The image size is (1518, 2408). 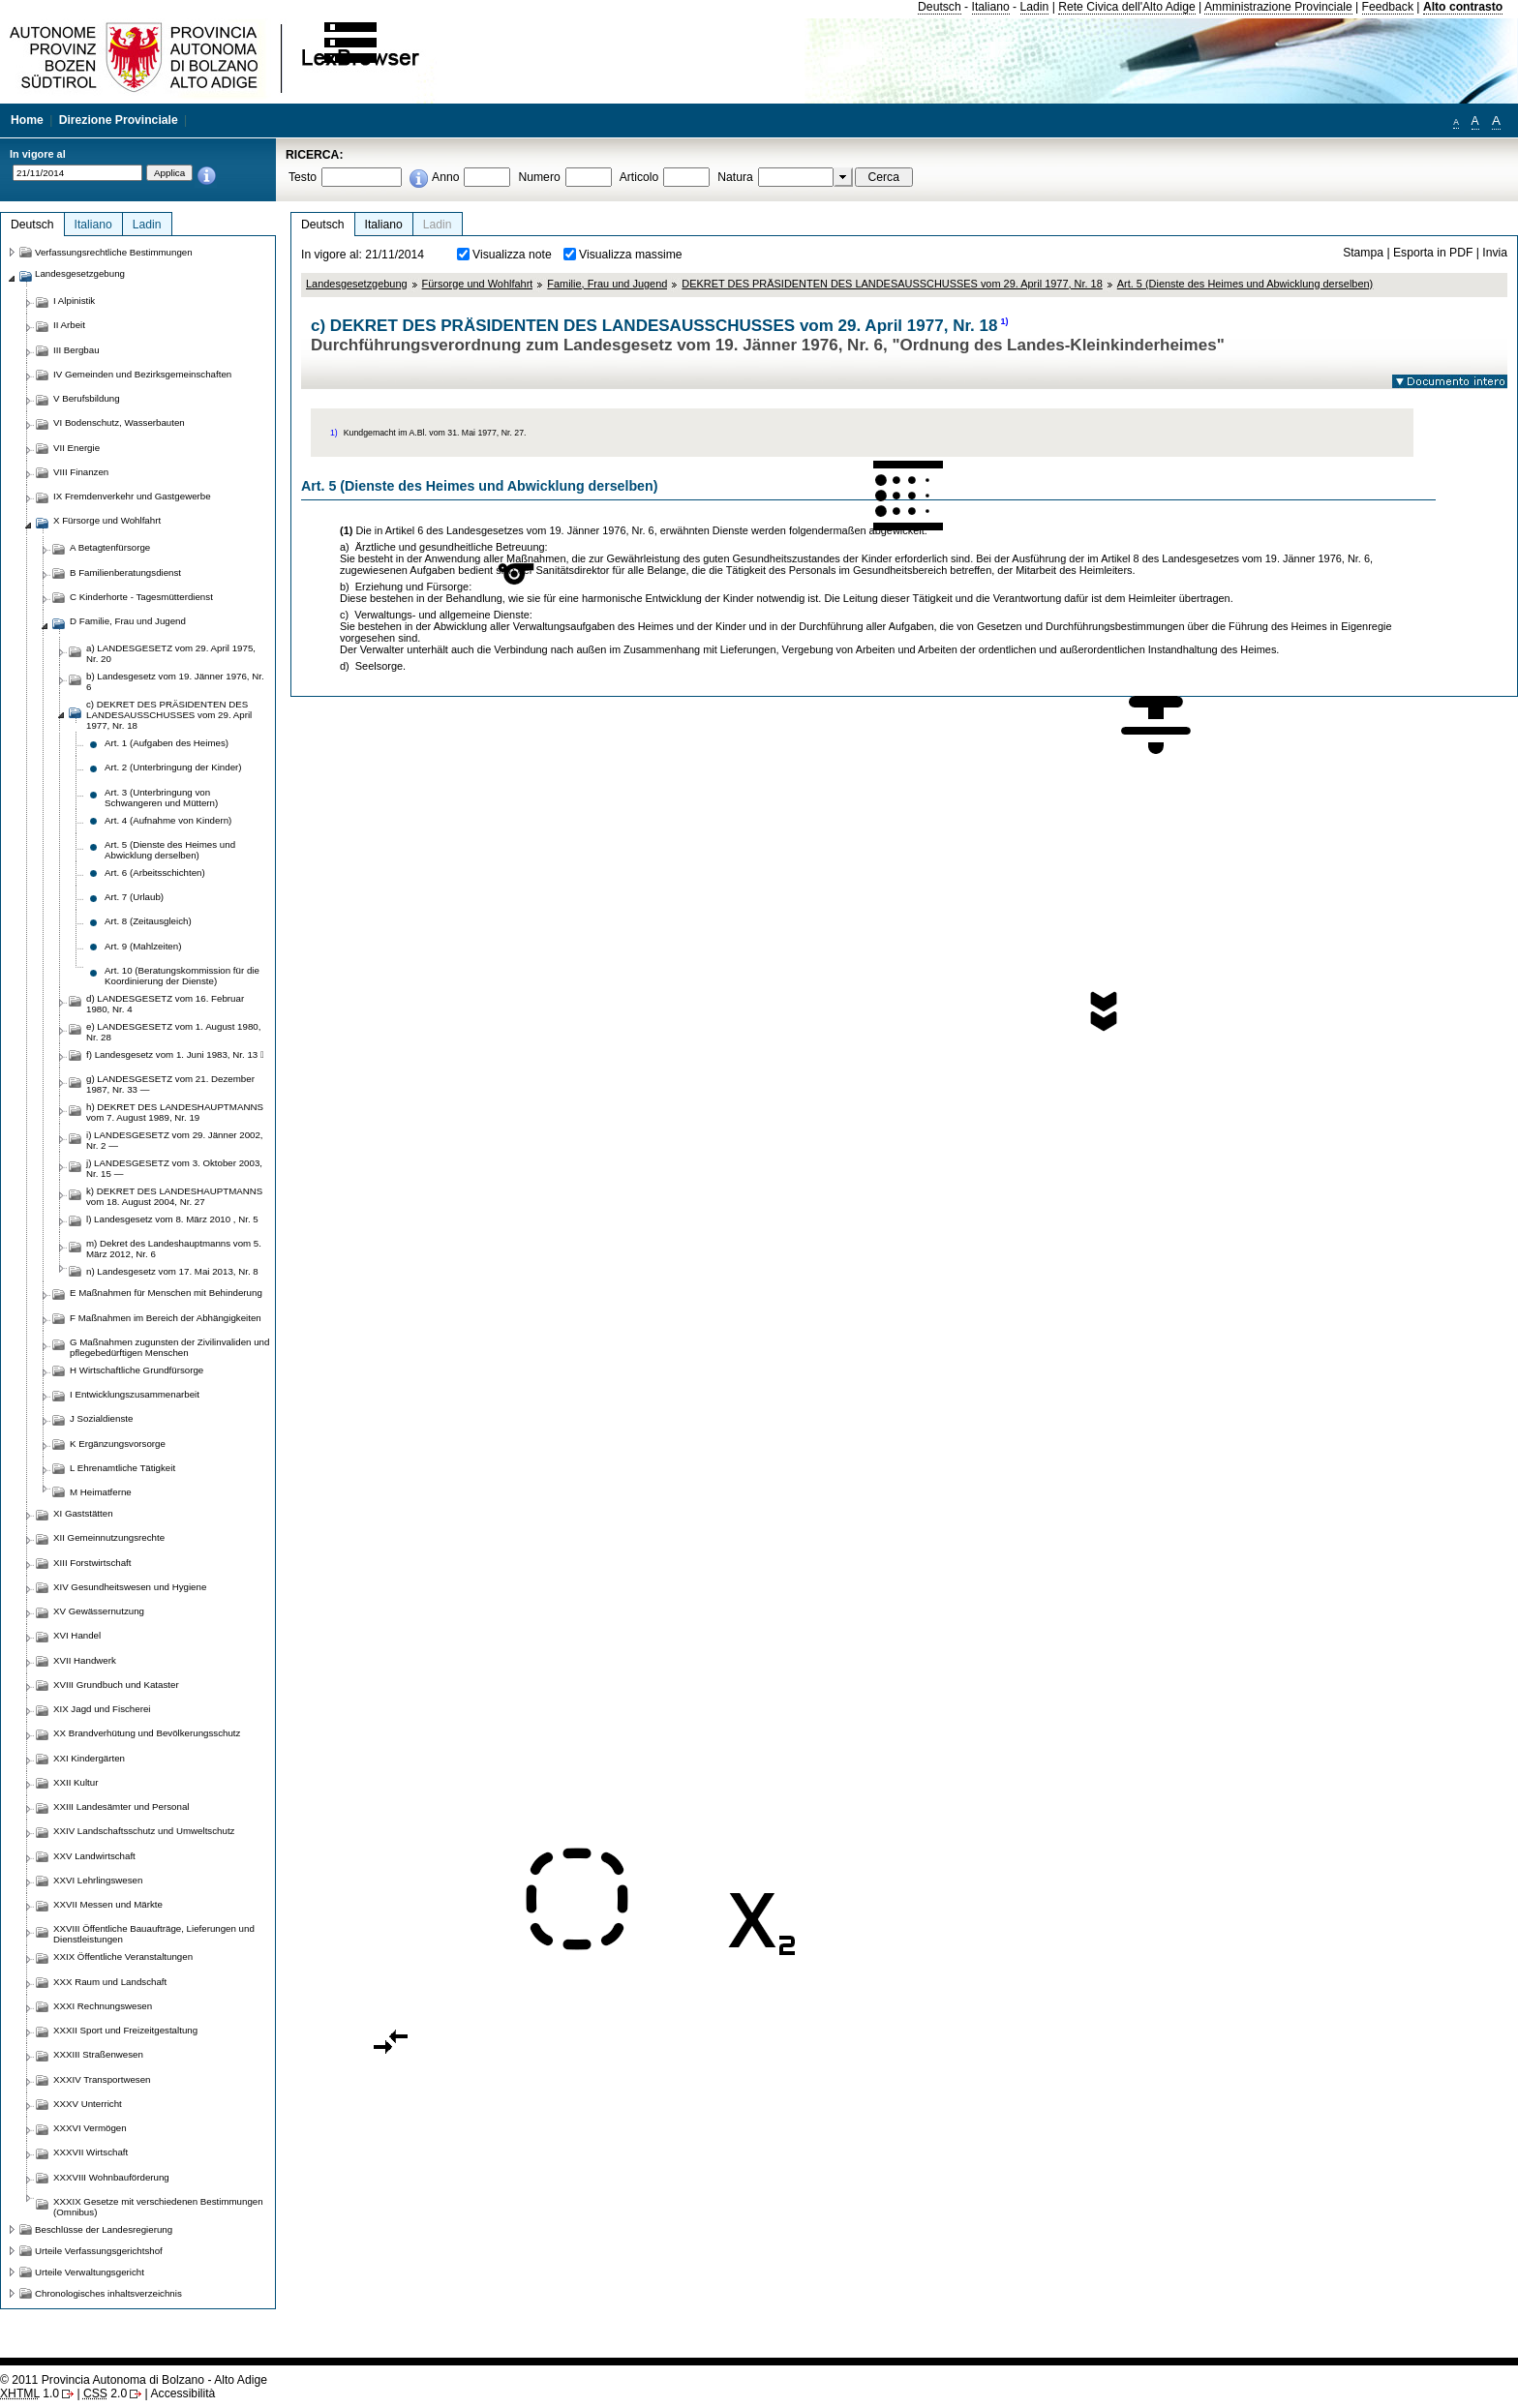 I want to click on access device storage settings, so click(x=350, y=43).